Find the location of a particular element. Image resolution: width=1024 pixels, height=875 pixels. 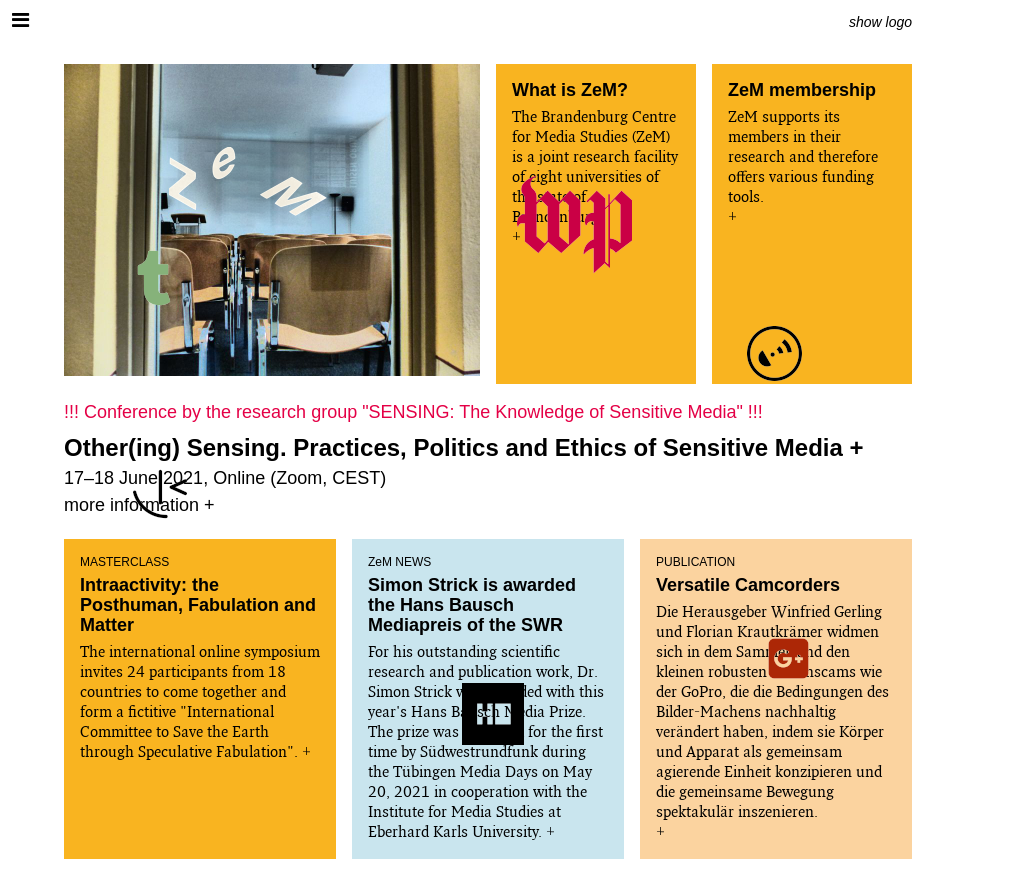

open The Washington Post app is located at coordinates (574, 224).